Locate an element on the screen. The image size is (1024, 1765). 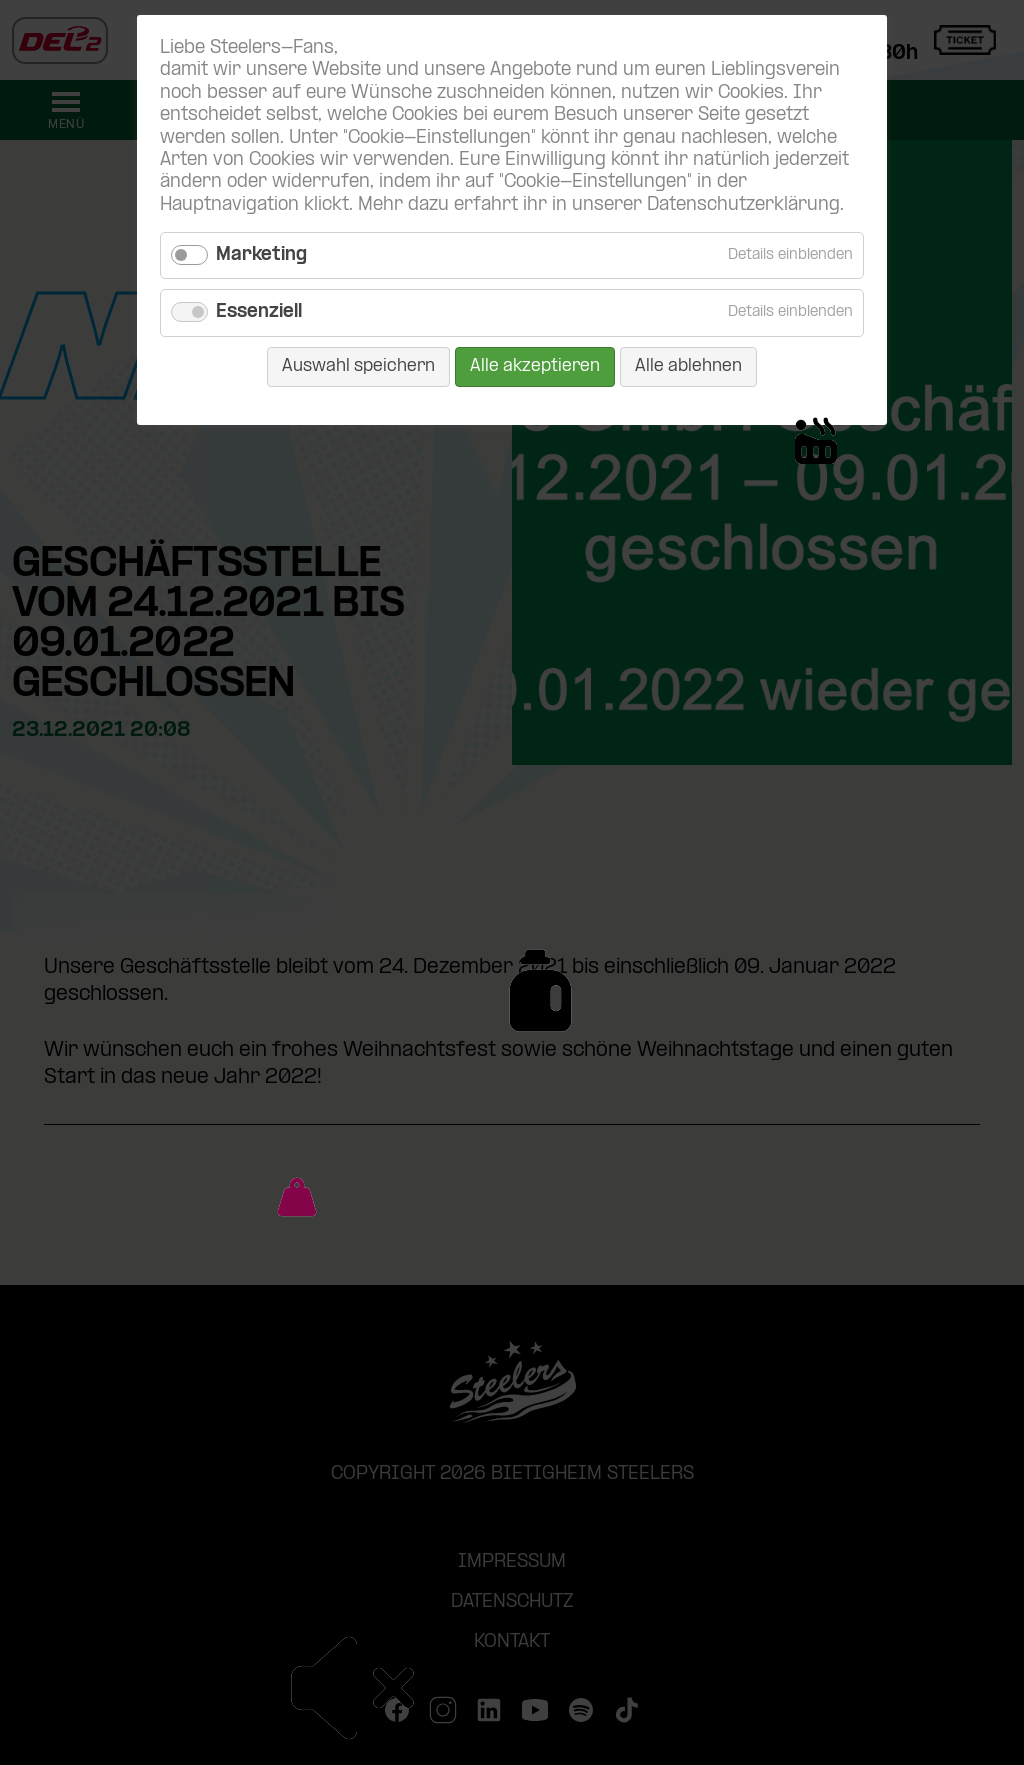
access spa or hot tub amenities is located at coordinates (816, 440).